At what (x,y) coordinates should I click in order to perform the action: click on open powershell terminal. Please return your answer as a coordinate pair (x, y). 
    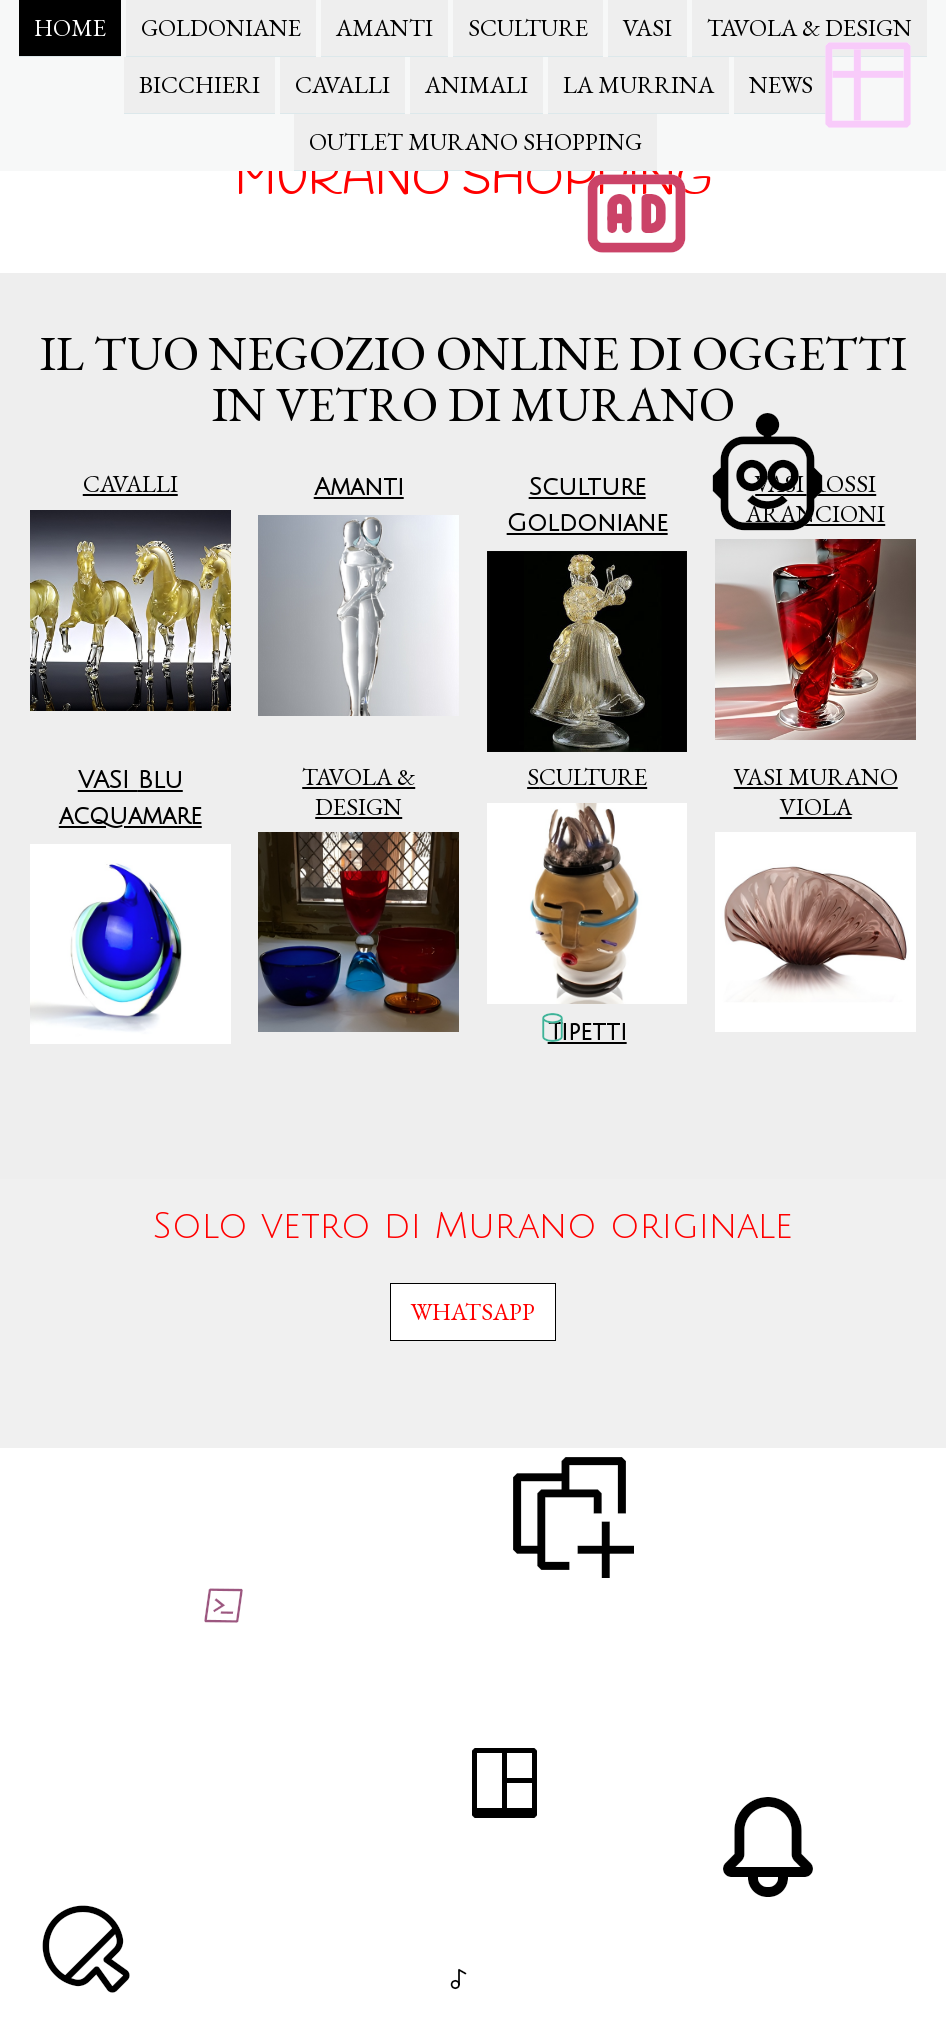
    Looking at the image, I should click on (223, 1605).